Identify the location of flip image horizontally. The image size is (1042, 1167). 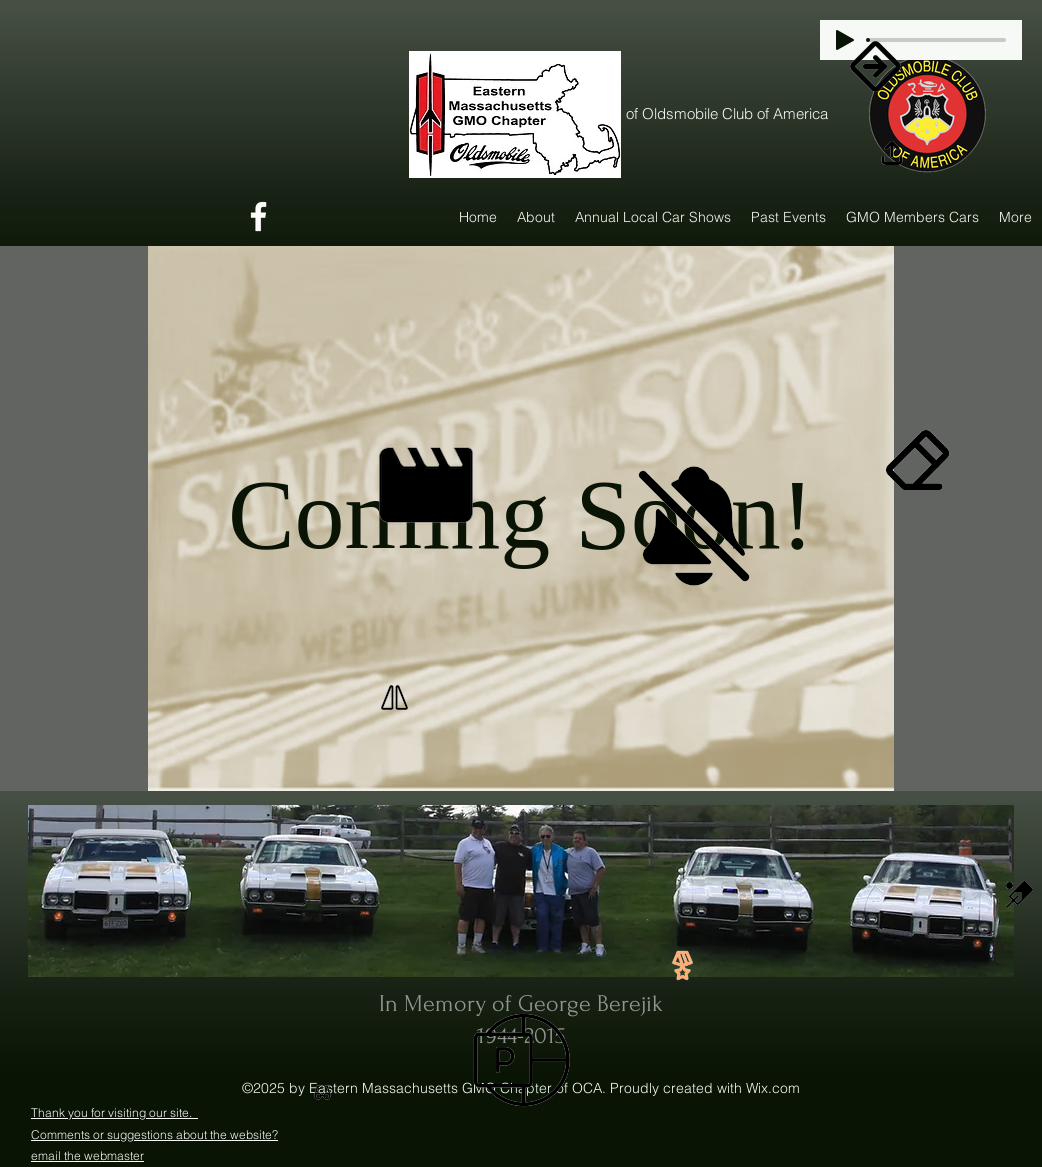
(394, 698).